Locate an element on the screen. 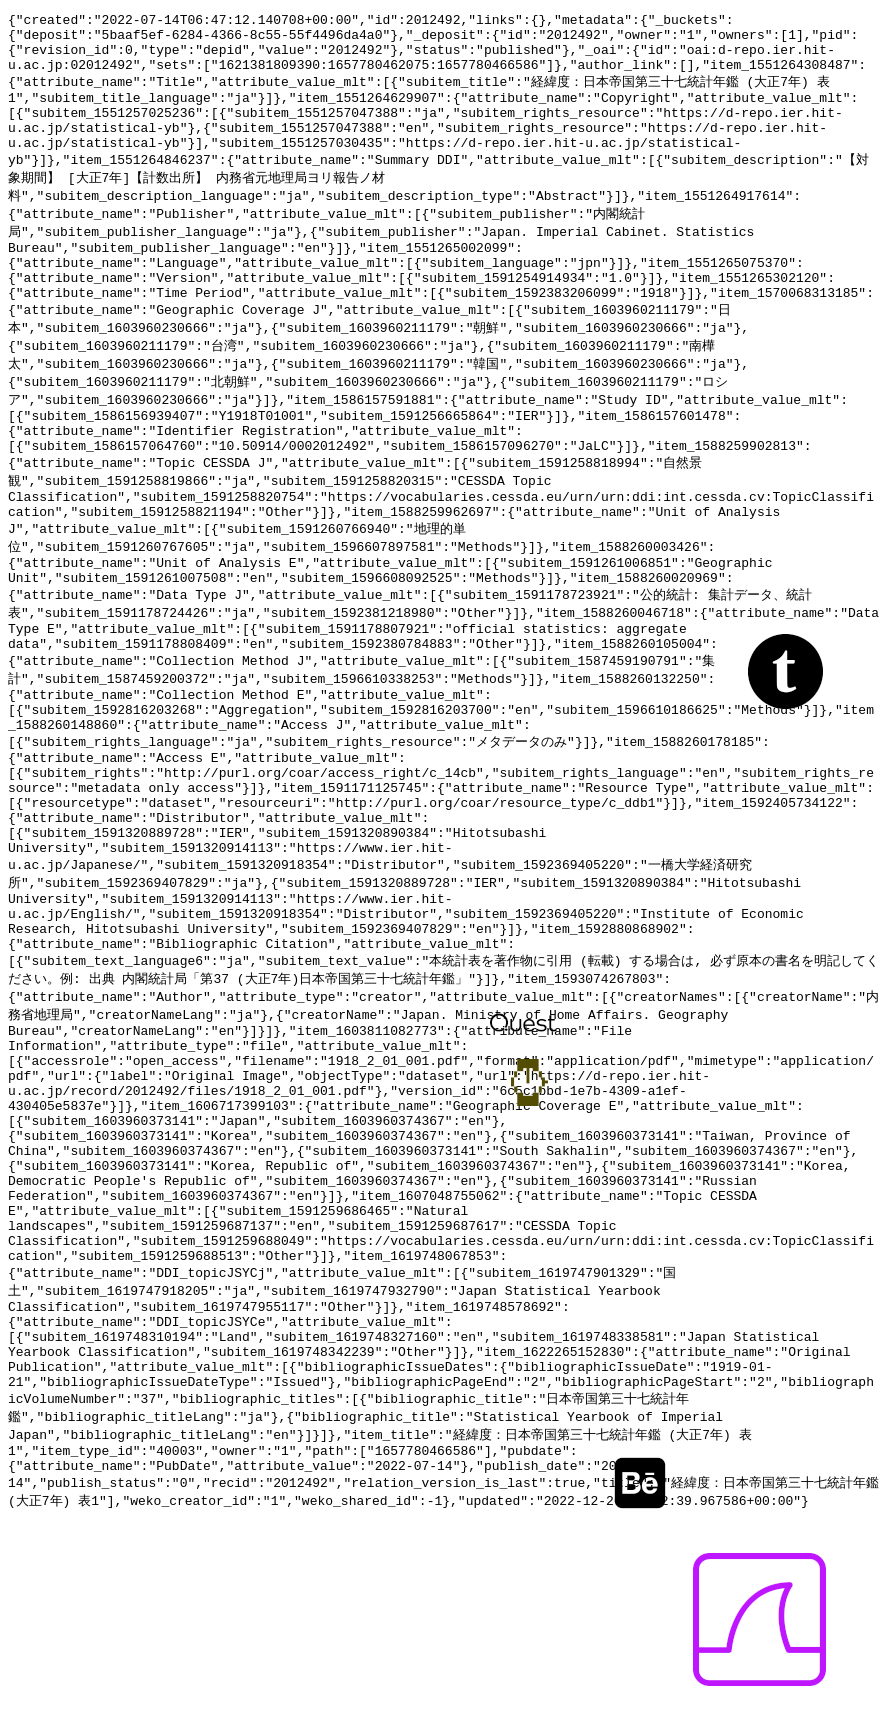 The image size is (889, 1734). visit Hackernoon website or blog is located at coordinates (529, 1082).